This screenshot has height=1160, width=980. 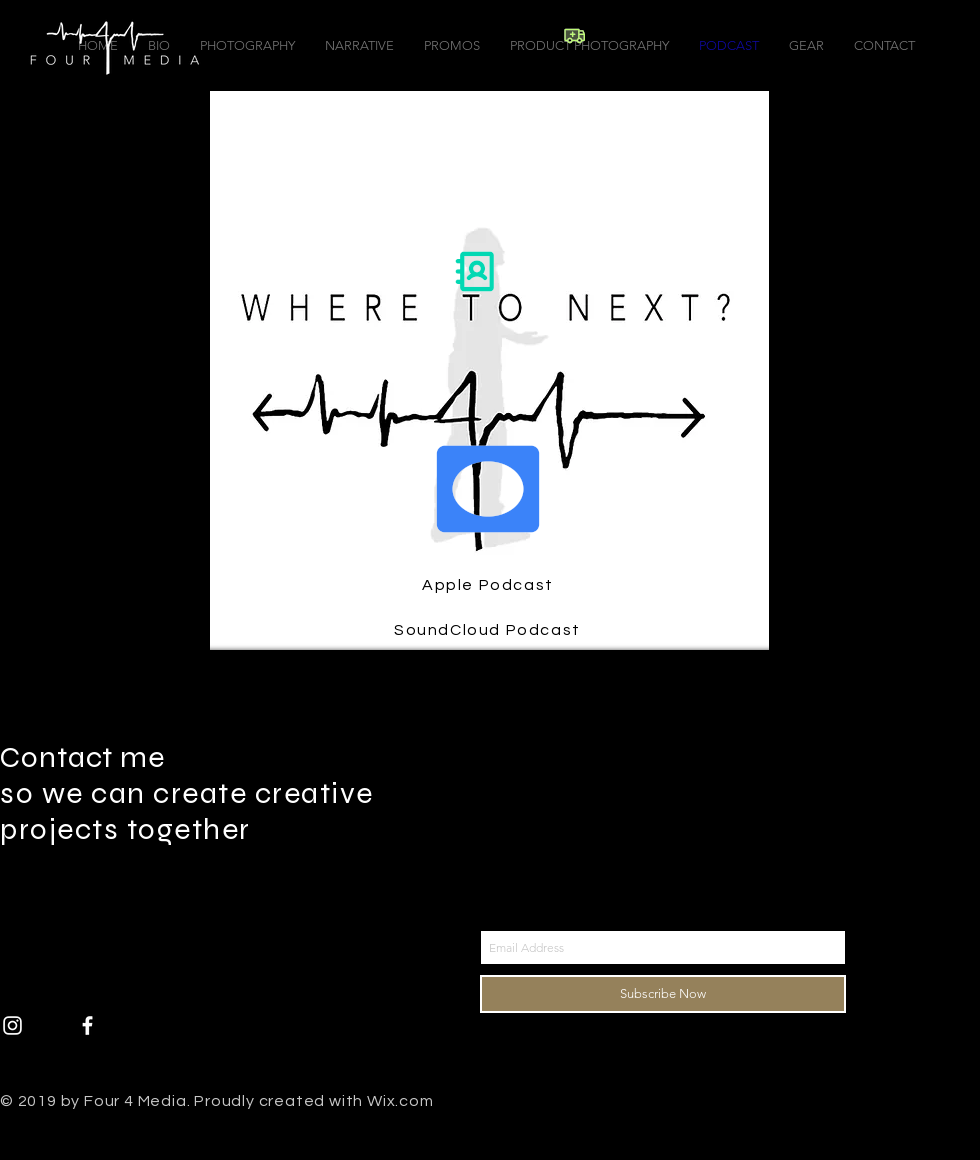 What do you see at coordinates (475, 271) in the screenshot?
I see `access your contacts list` at bounding box center [475, 271].